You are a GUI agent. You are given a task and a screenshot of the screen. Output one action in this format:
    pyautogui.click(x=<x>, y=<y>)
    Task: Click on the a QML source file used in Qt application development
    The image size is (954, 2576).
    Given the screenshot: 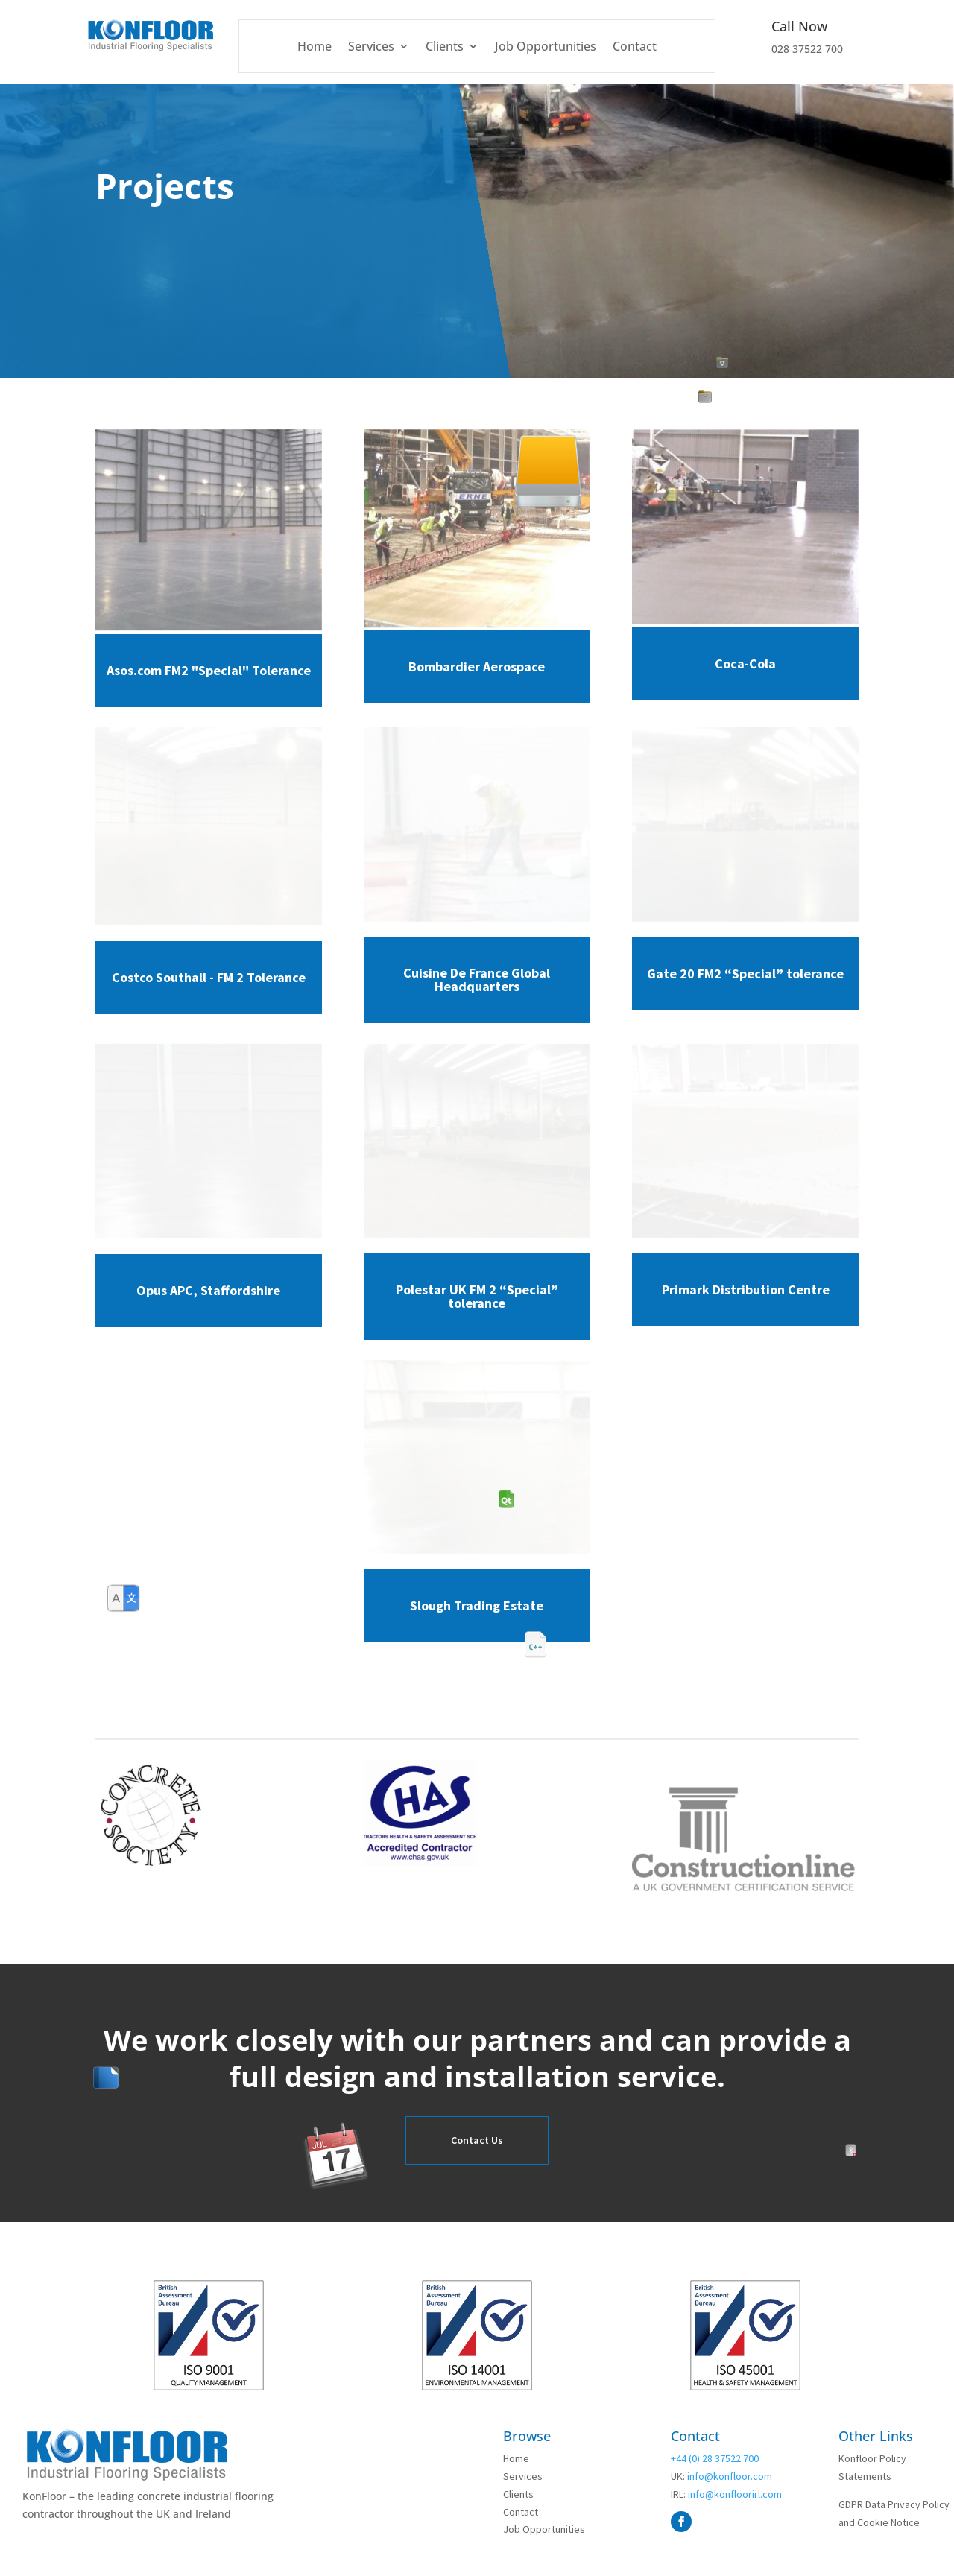 What is the action you would take?
    pyautogui.click(x=506, y=1499)
    